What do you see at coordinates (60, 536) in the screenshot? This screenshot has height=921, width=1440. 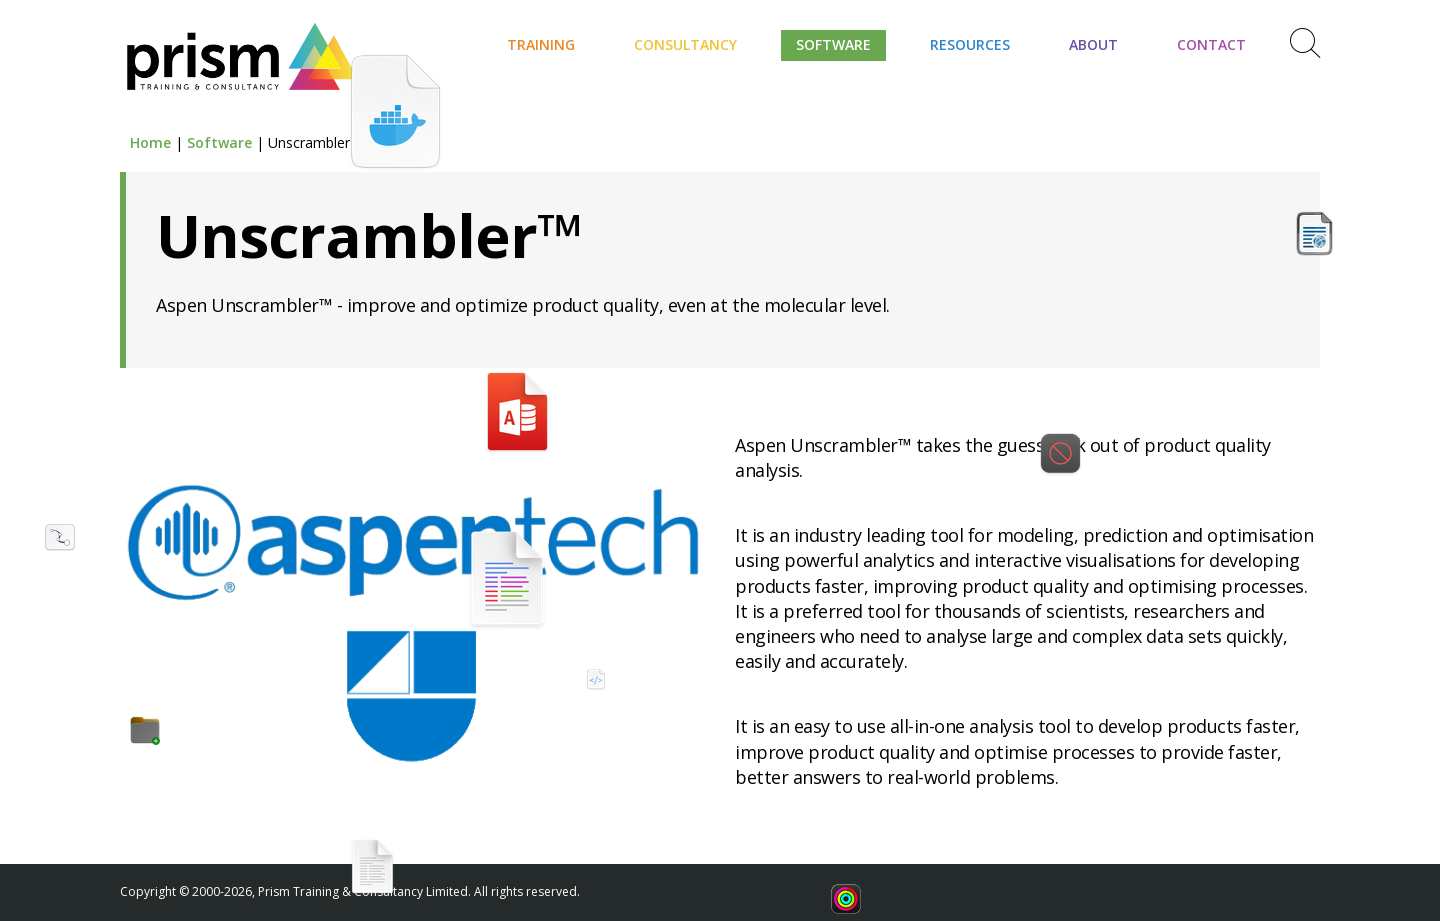 I see `open a karbon vector graphics file` at bounding box center [60, 536].